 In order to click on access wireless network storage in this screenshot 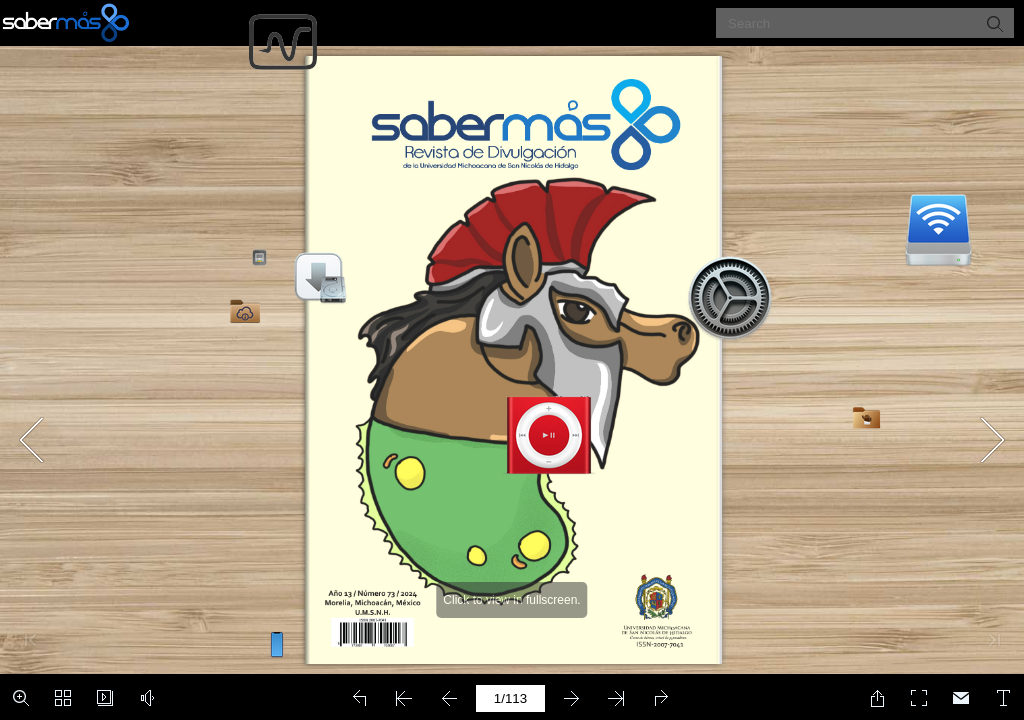, I will do `click(938, 231)`.